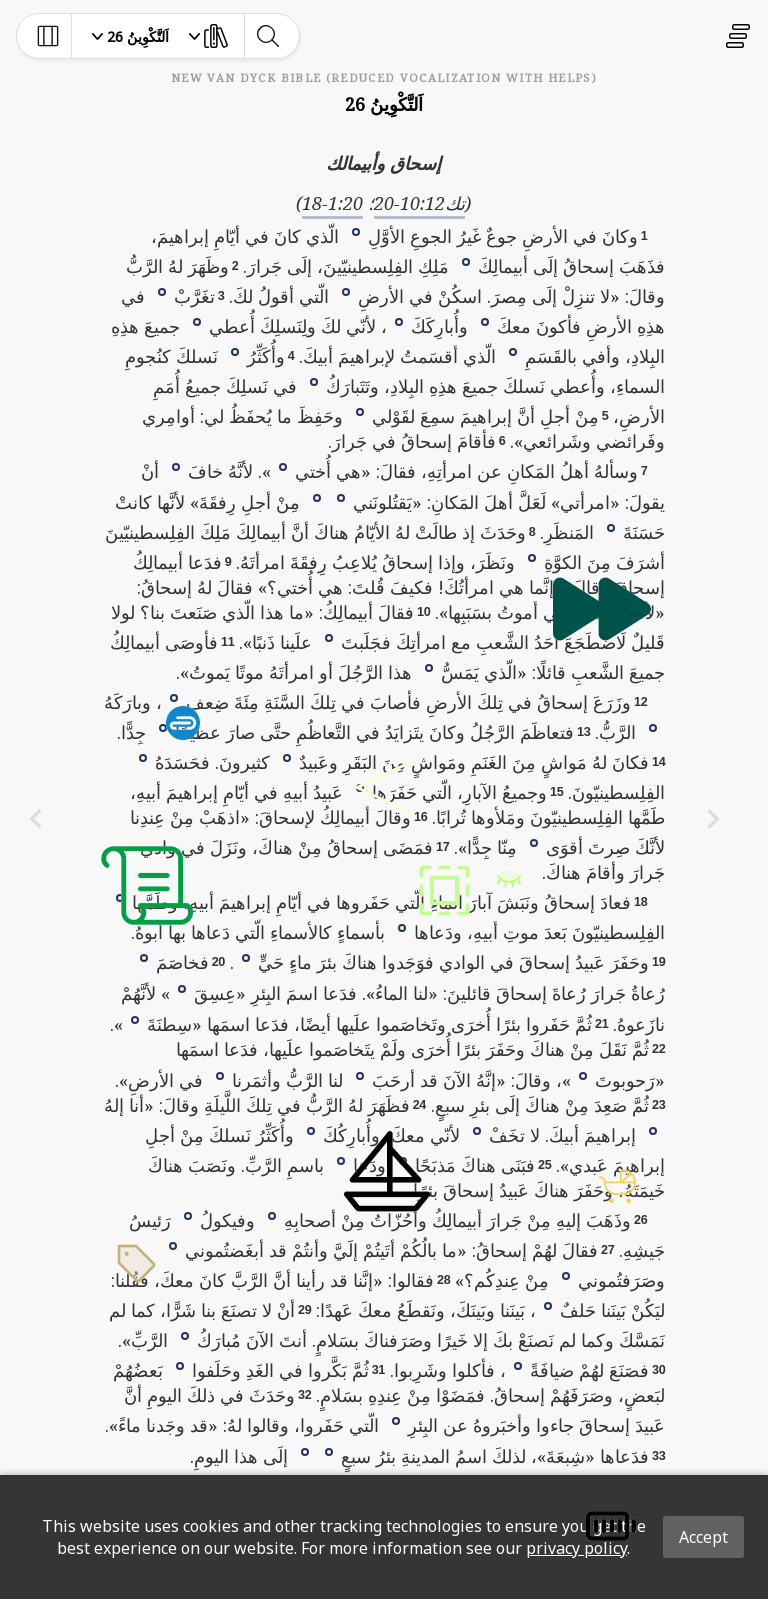 Image resolution: width=768 pixels, height=1599 pixels. What do you see at coordinates (618, 1185) in the screenshot?
I see `access baby or parenting-related features` at bounding box center [618, 1185].